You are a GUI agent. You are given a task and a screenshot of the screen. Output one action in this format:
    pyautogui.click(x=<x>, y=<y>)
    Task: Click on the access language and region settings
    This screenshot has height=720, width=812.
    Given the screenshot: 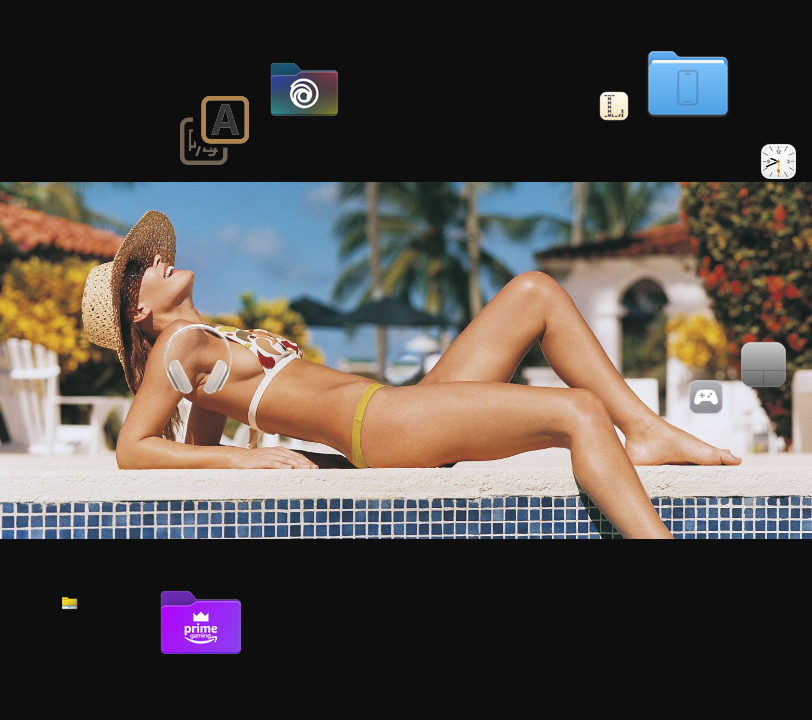 What is the action you would take?
    pyautogui.click(x=214, y=130)
    